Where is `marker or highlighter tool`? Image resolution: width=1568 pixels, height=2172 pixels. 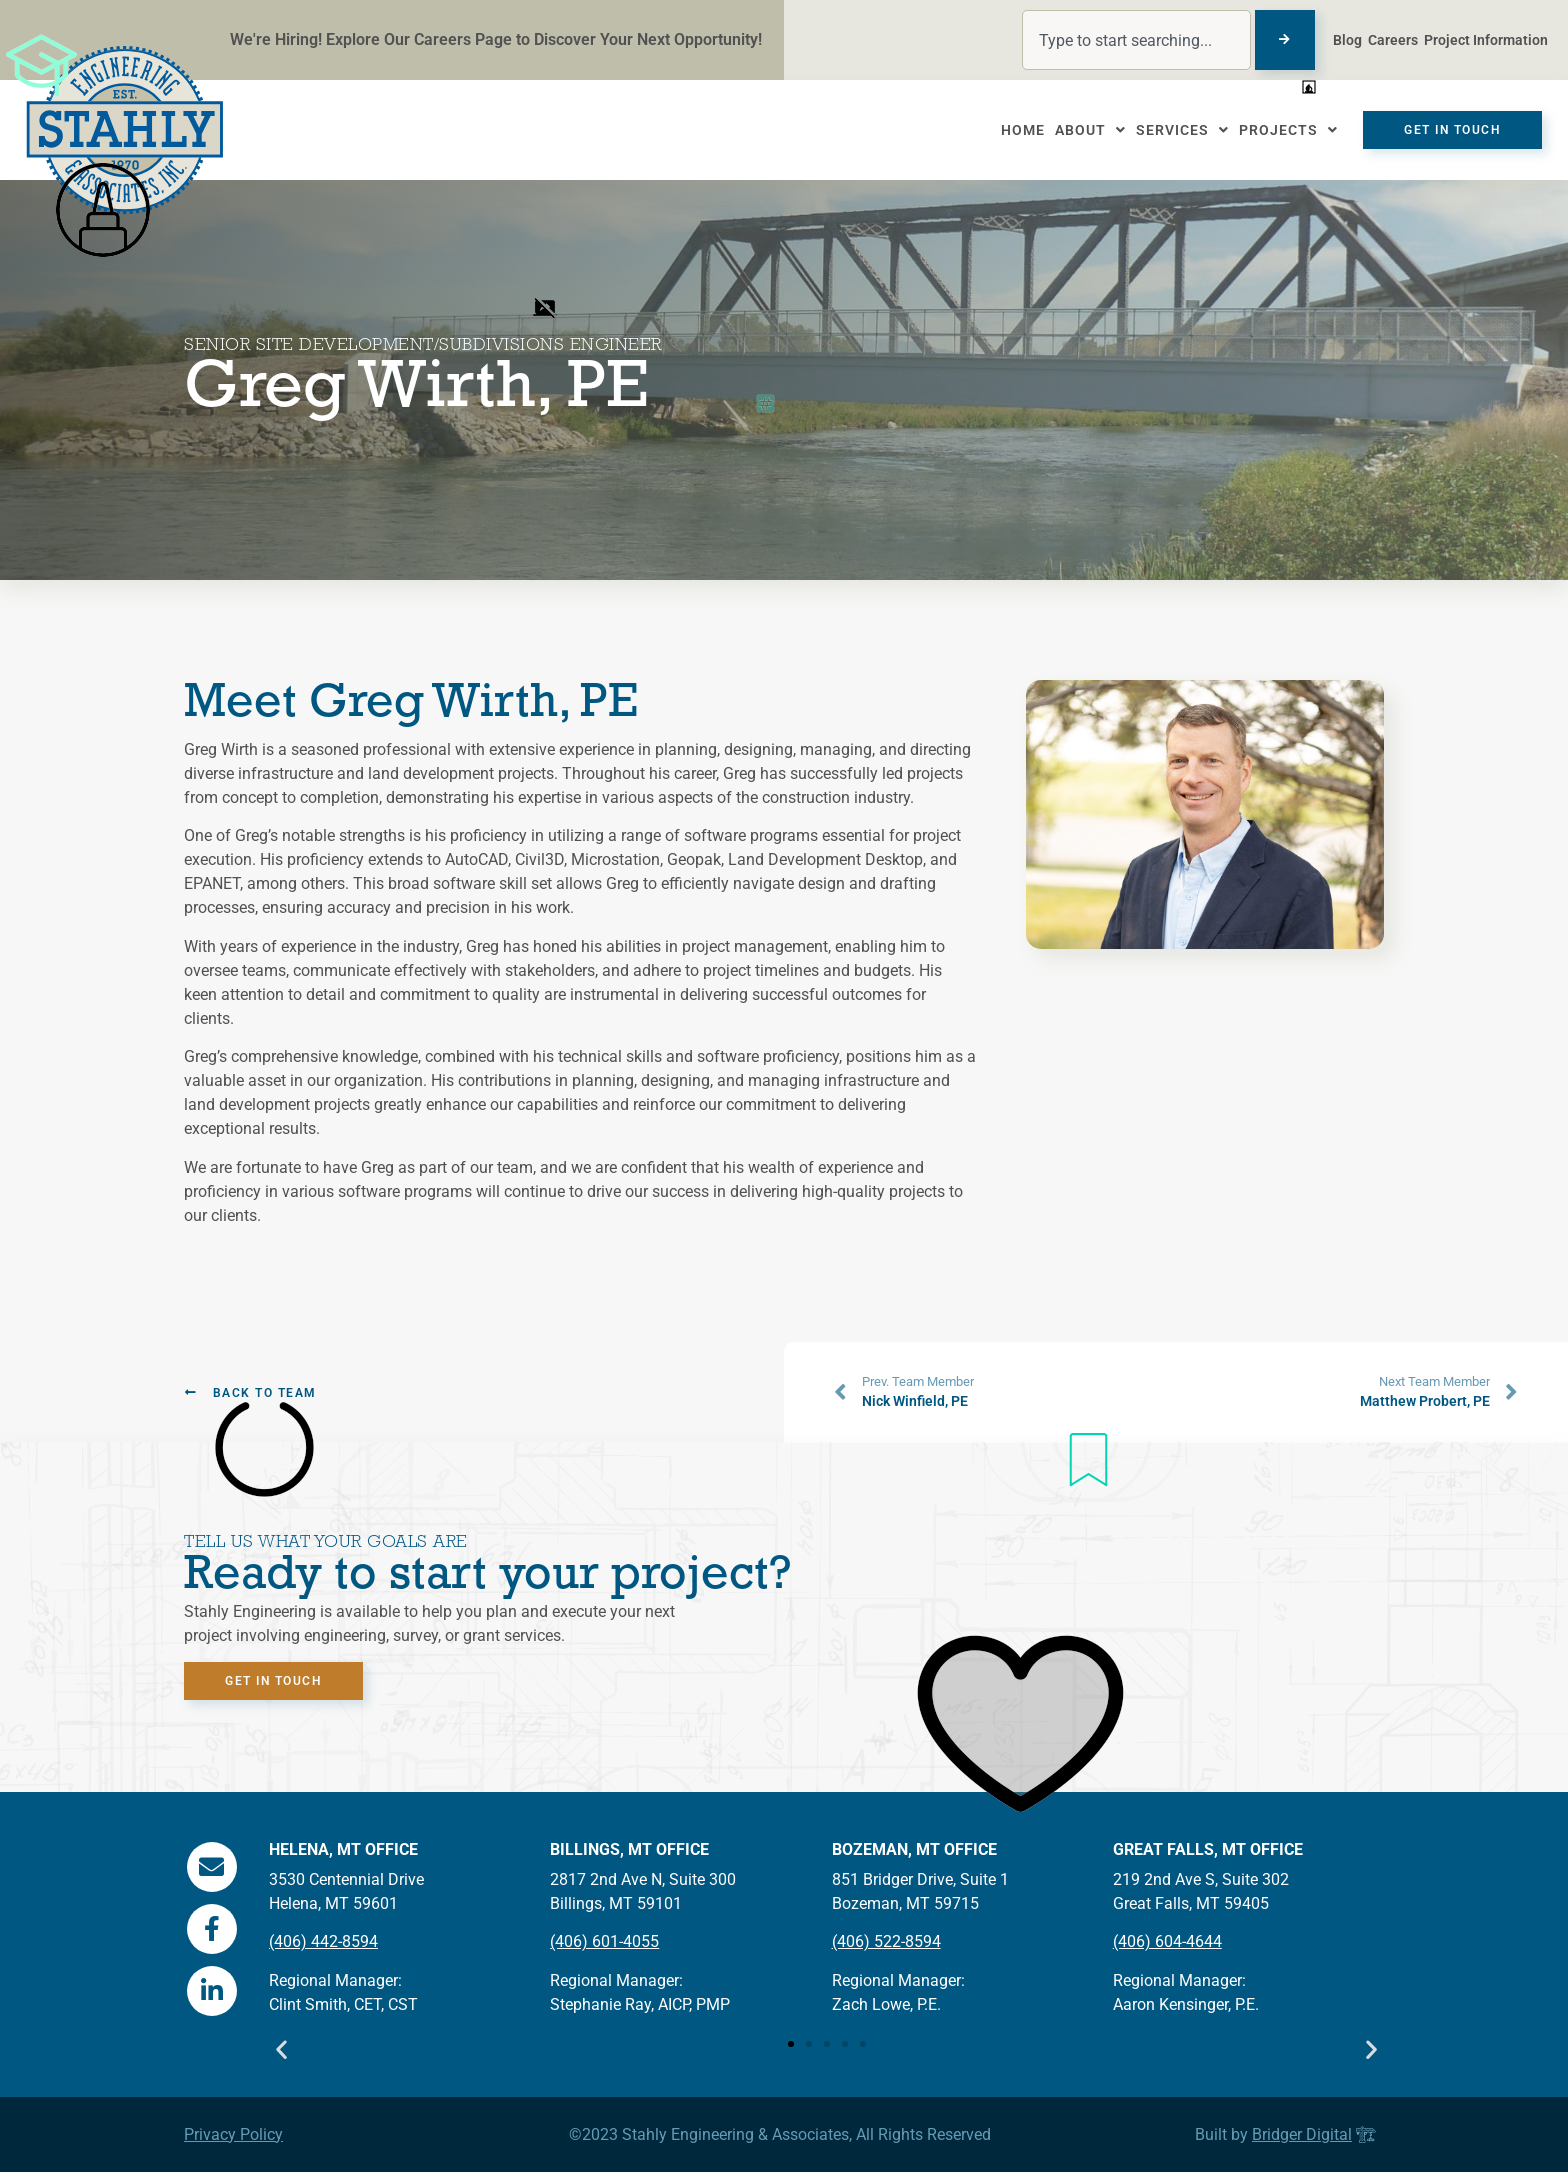
marker or highlighter tool is located at coordinates (103, 210).